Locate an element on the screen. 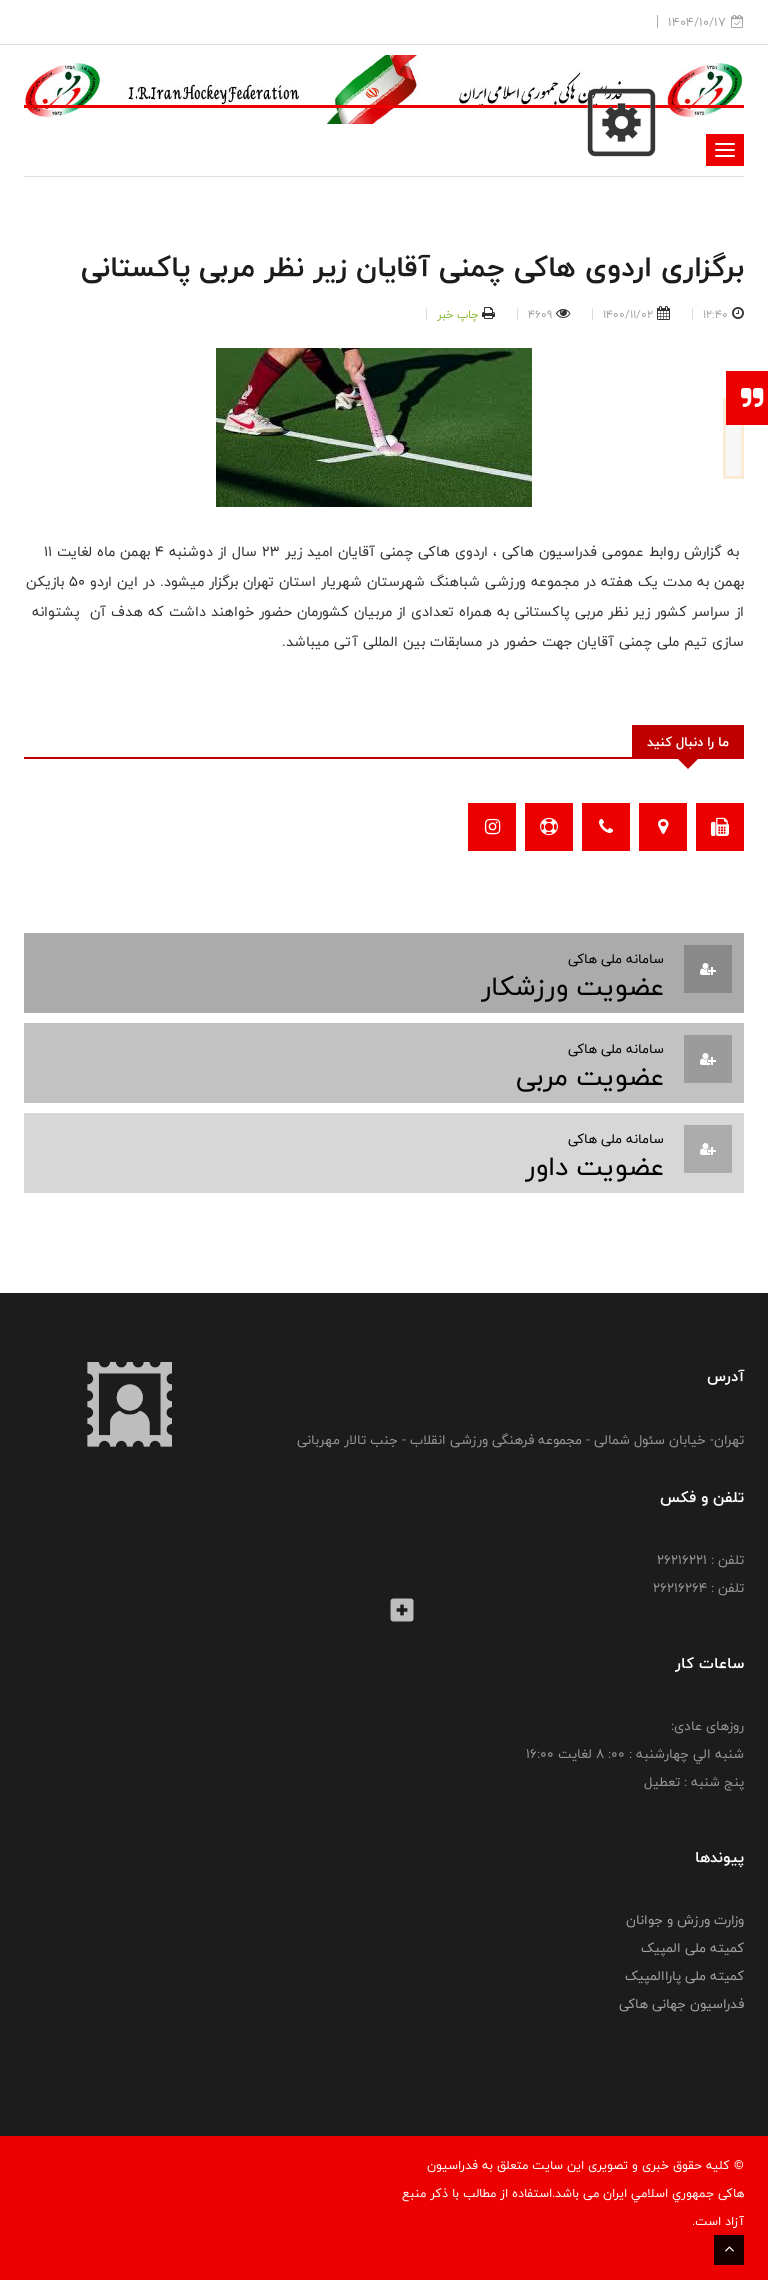 The image size is (768, 2280). access other applications or utilities is located at coordinates (621, 122).